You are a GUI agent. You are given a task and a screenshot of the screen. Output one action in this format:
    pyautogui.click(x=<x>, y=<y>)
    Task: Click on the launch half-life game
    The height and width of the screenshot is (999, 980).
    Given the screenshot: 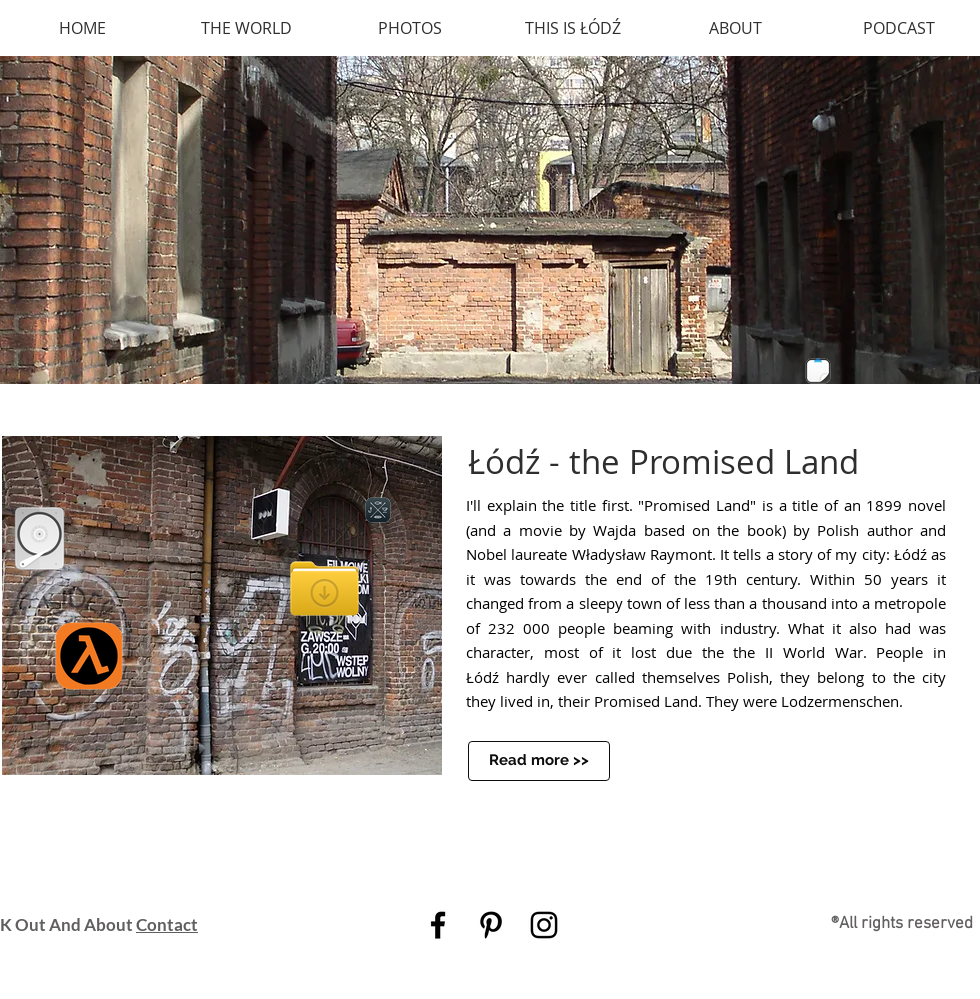 What is the action you would take?
    pyautogui.click(x=89, y=656)
    